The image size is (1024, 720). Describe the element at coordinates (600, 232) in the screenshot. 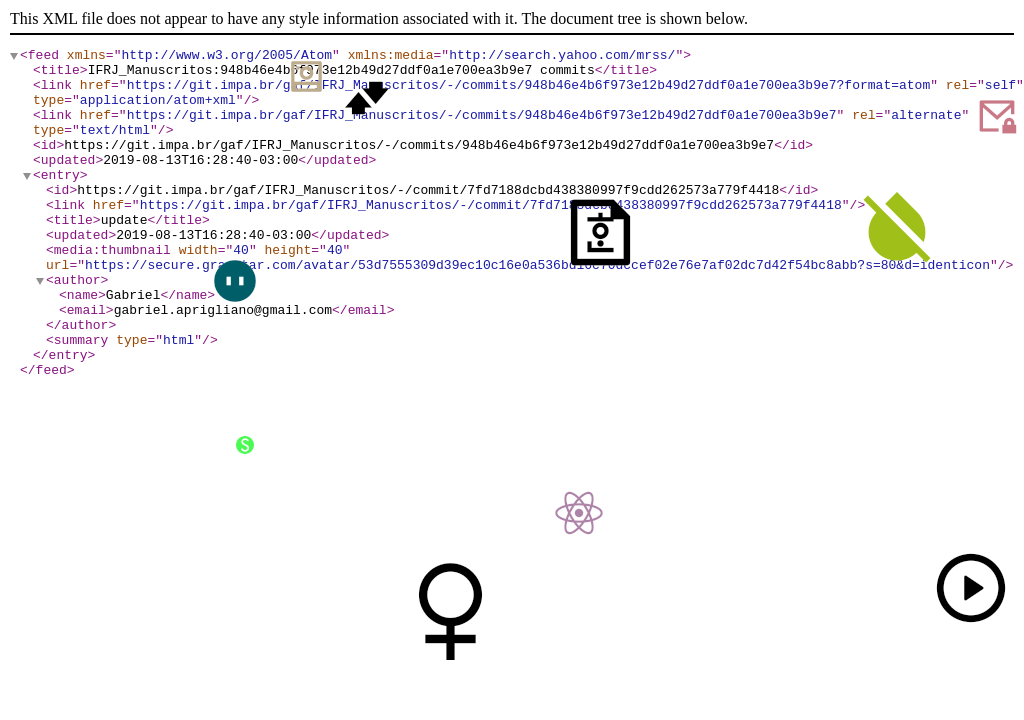

I see `open a Hangul Word Processor (.hwp) document` at that location.